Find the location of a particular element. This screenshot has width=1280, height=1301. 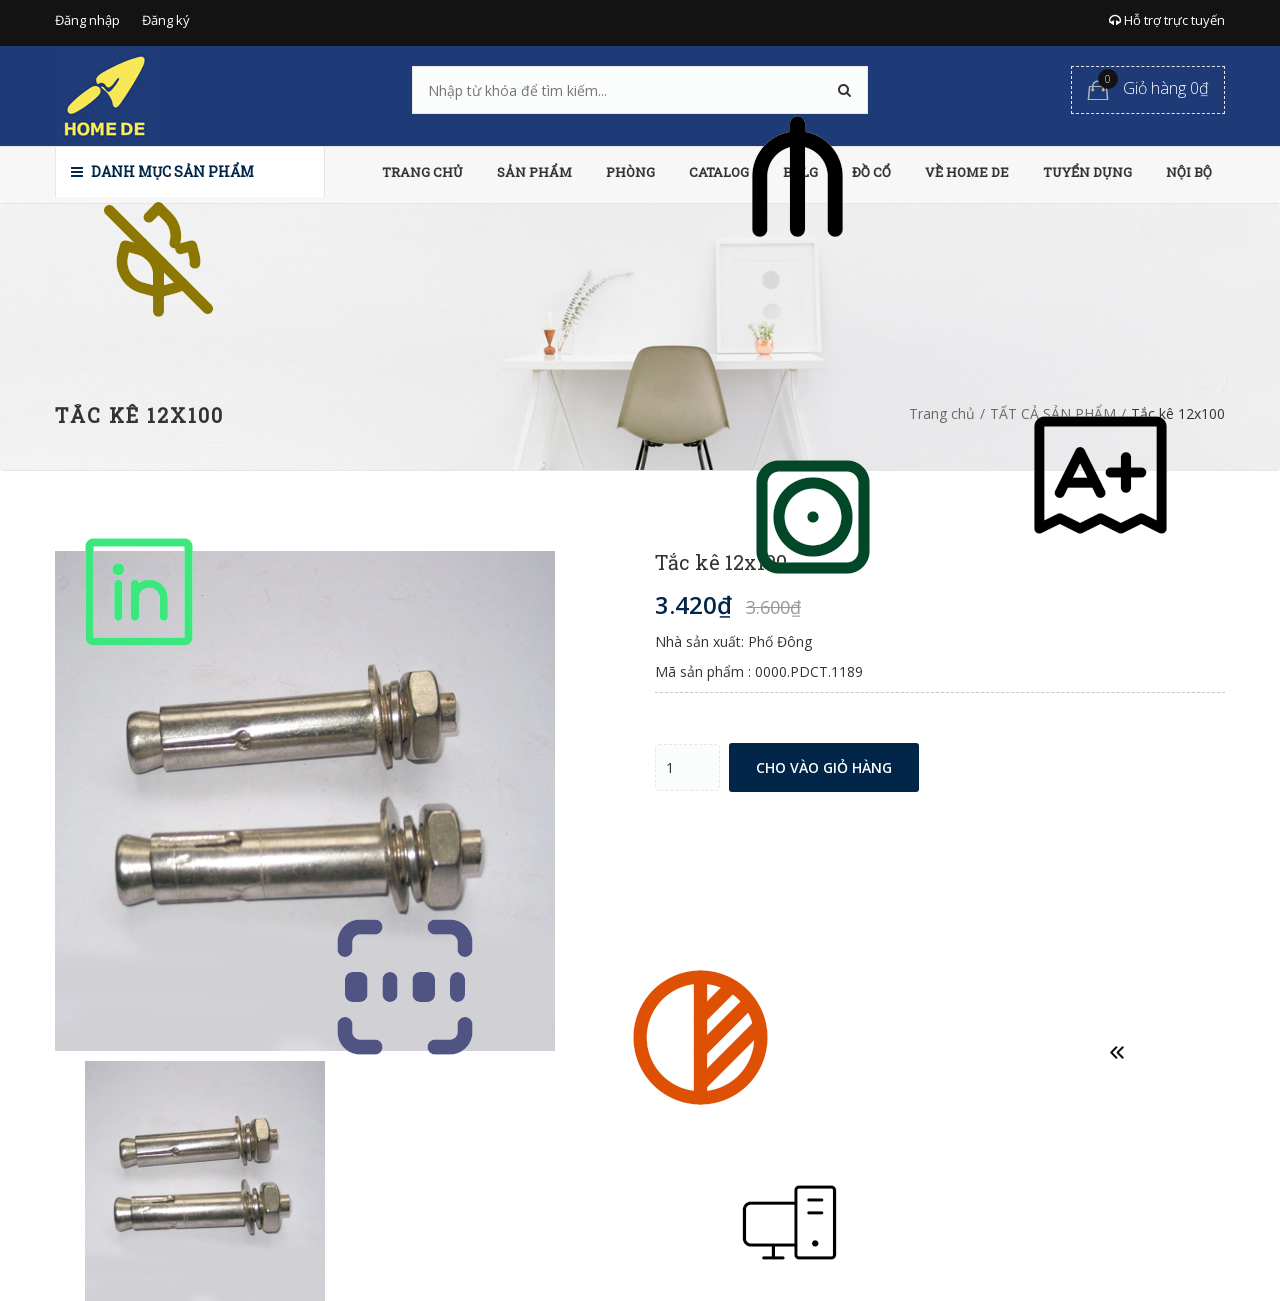

access desktop or PC settings is located at coordinates (789, 1222).